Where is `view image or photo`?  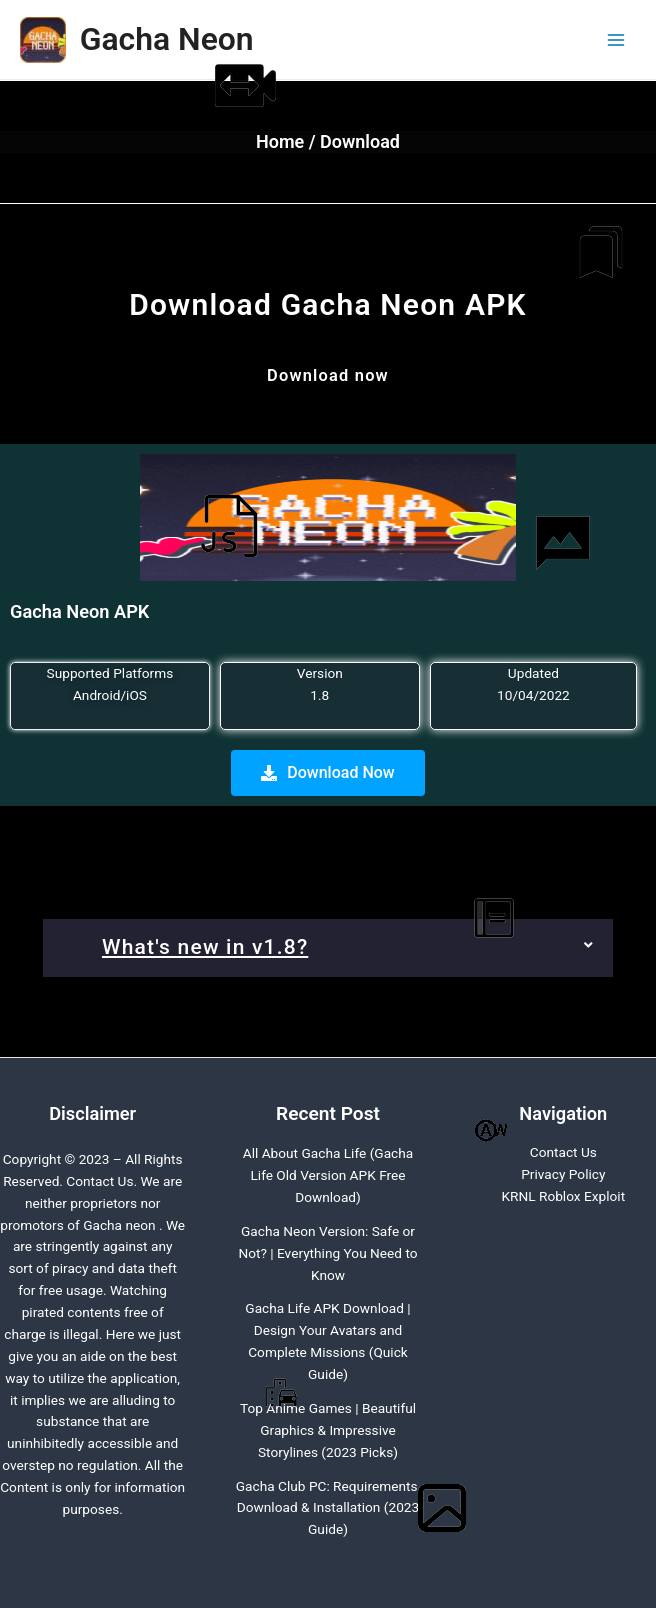
view image or photo is located at coordinates (442, 1508).